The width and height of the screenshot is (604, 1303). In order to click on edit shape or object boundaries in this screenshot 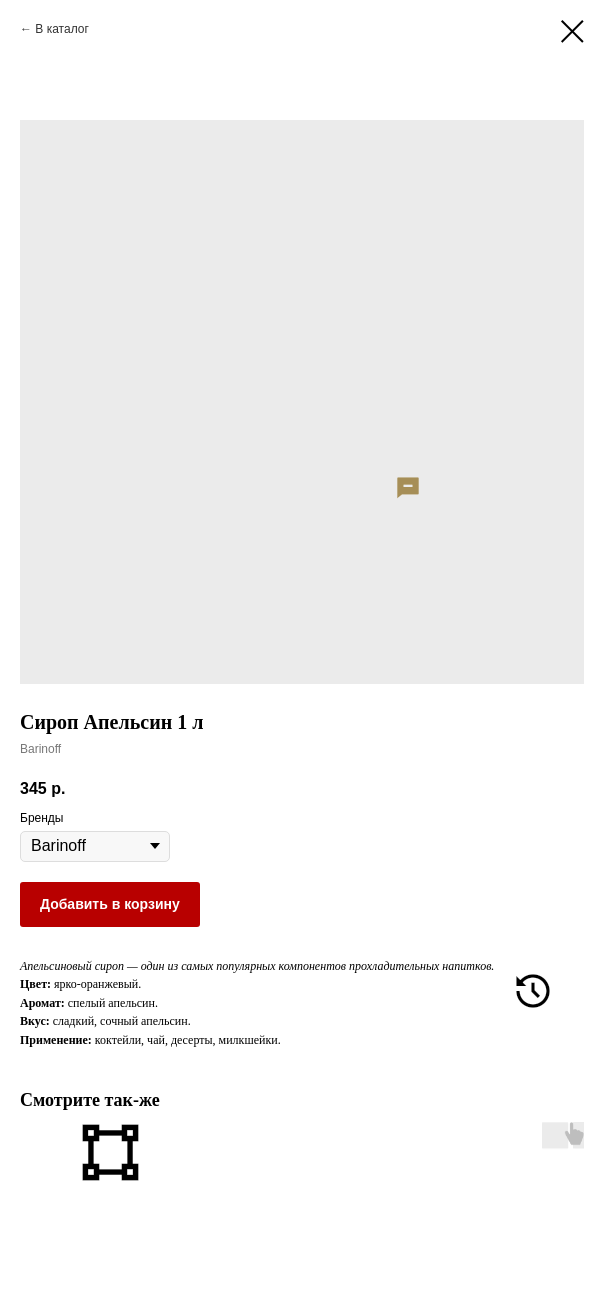, I will do `click(110, 1152)`.